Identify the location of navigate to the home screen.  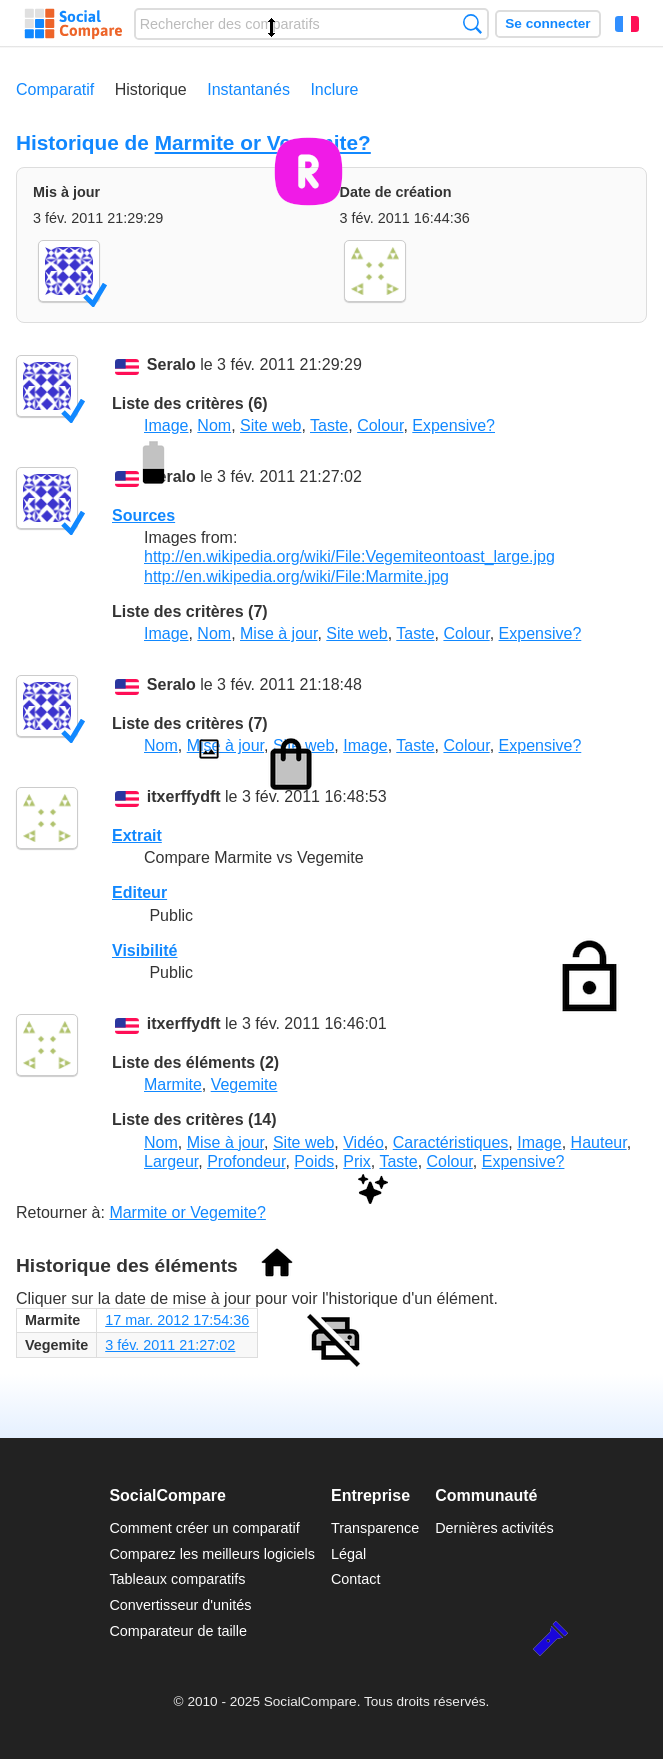
(277, 1263).